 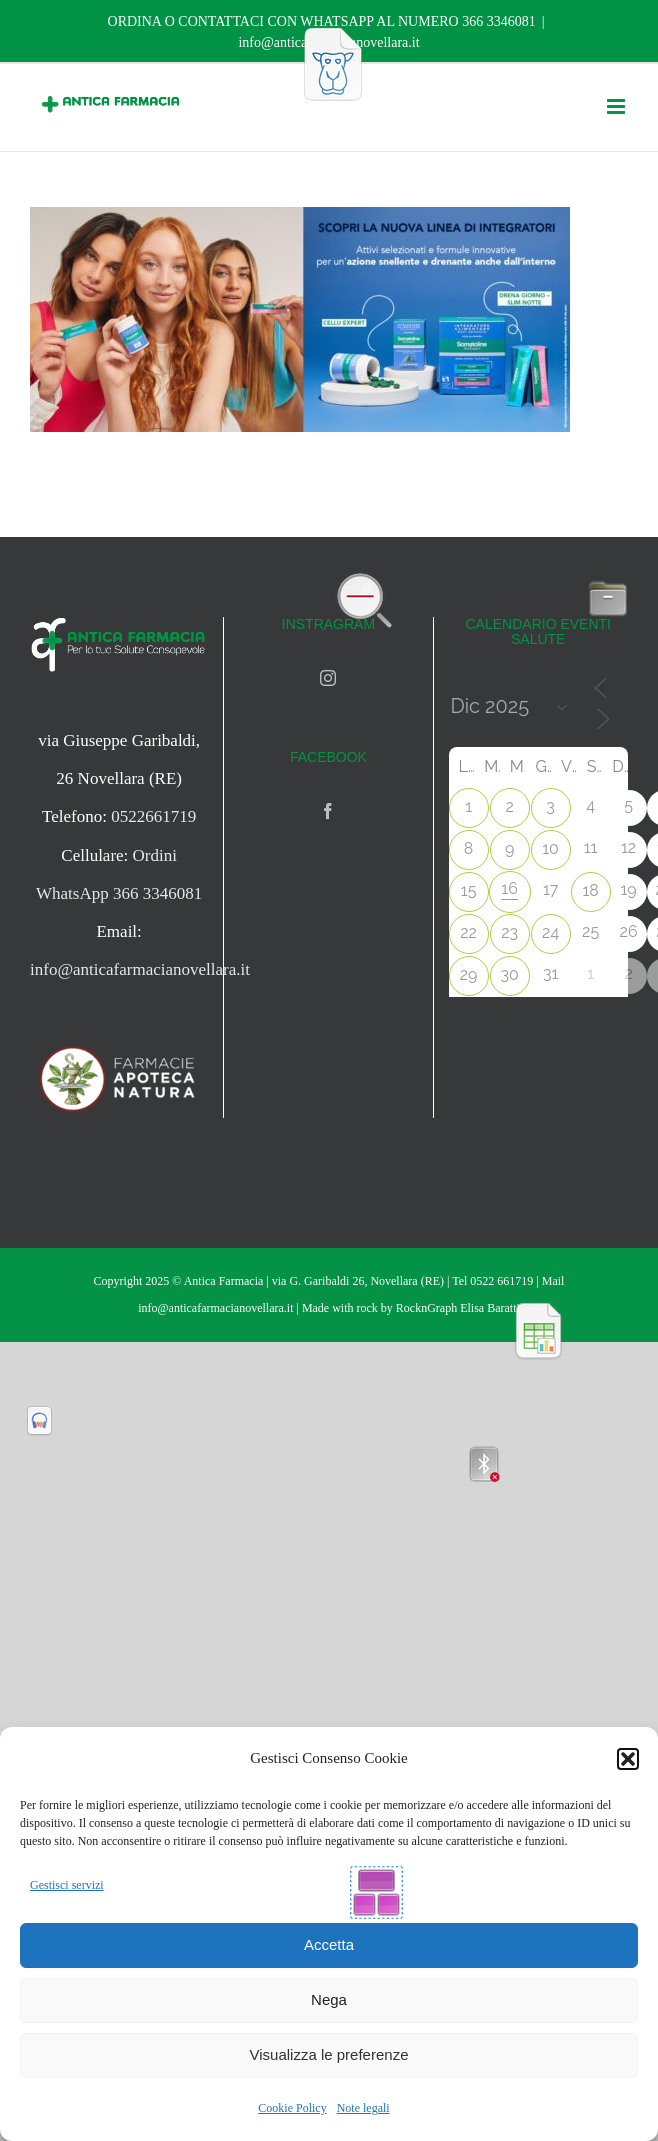 I want to click on open the file manager application, so click(x=608, y=598).